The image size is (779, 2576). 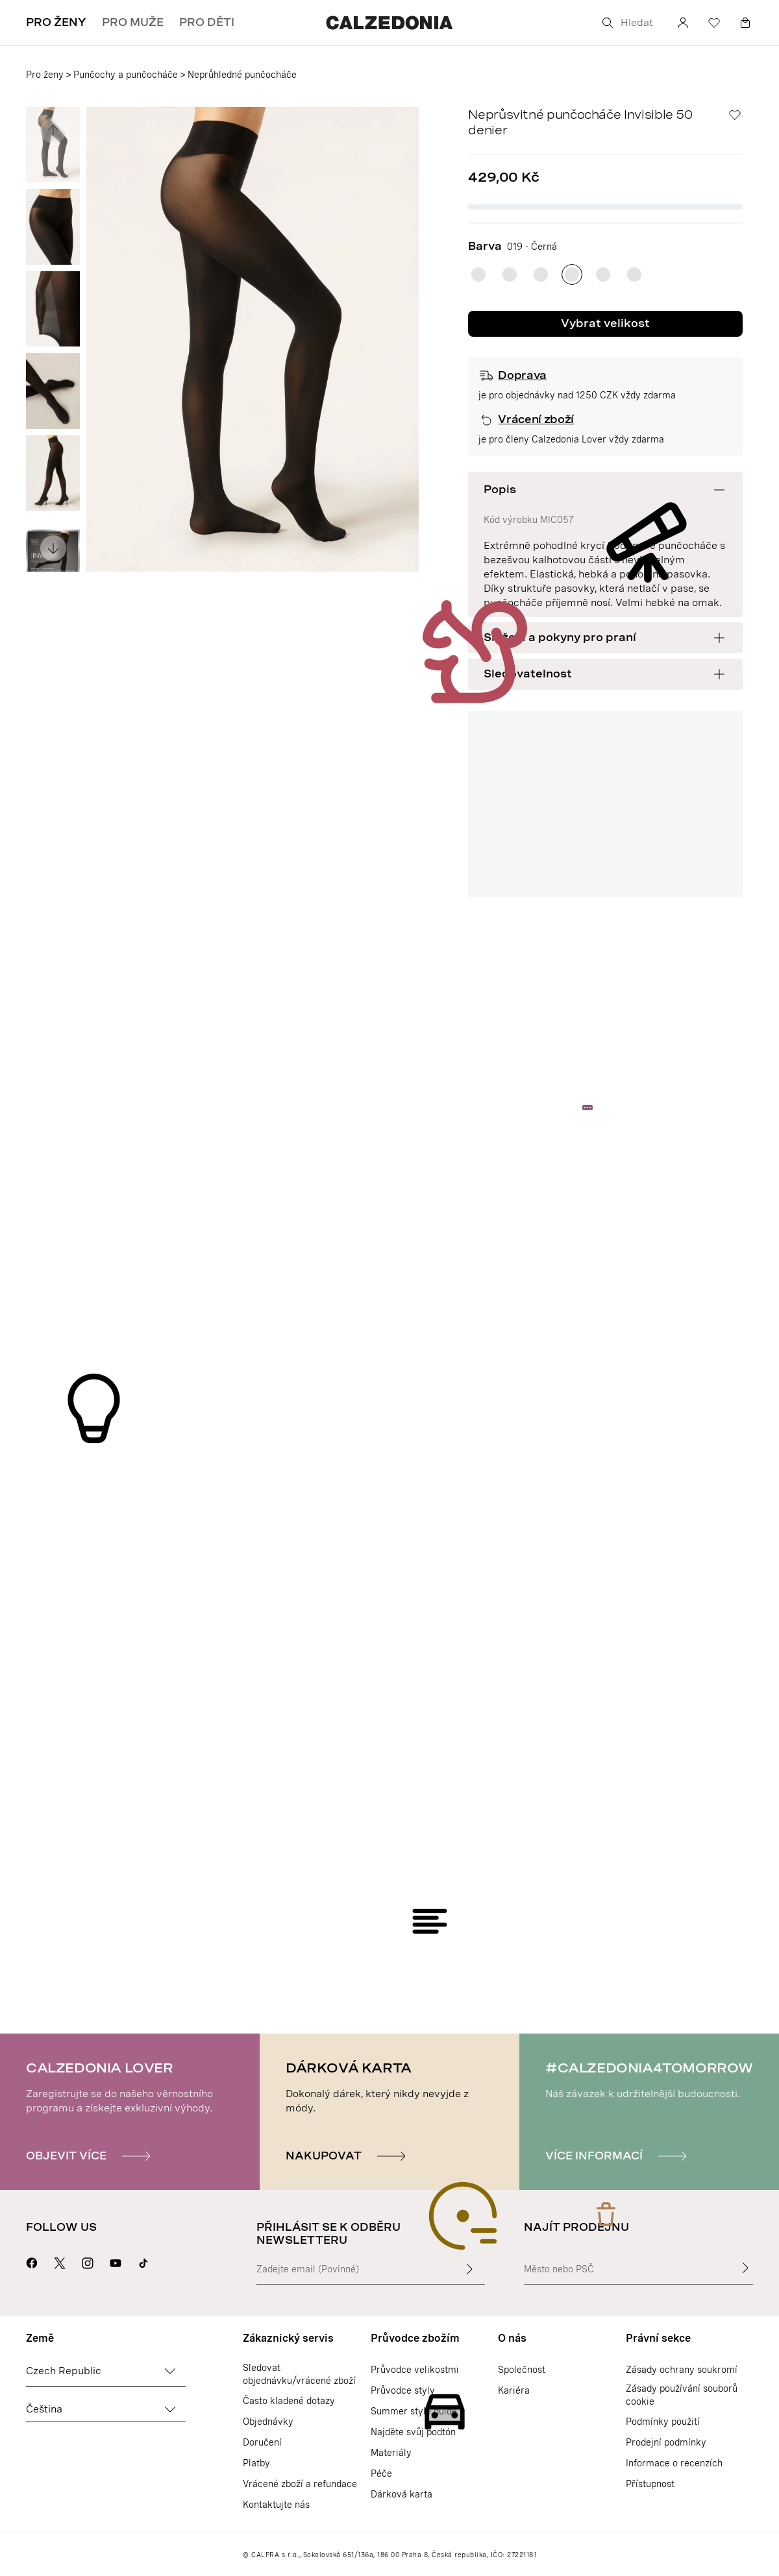 I want to click on delete this item, so click(x=606, y=2215).